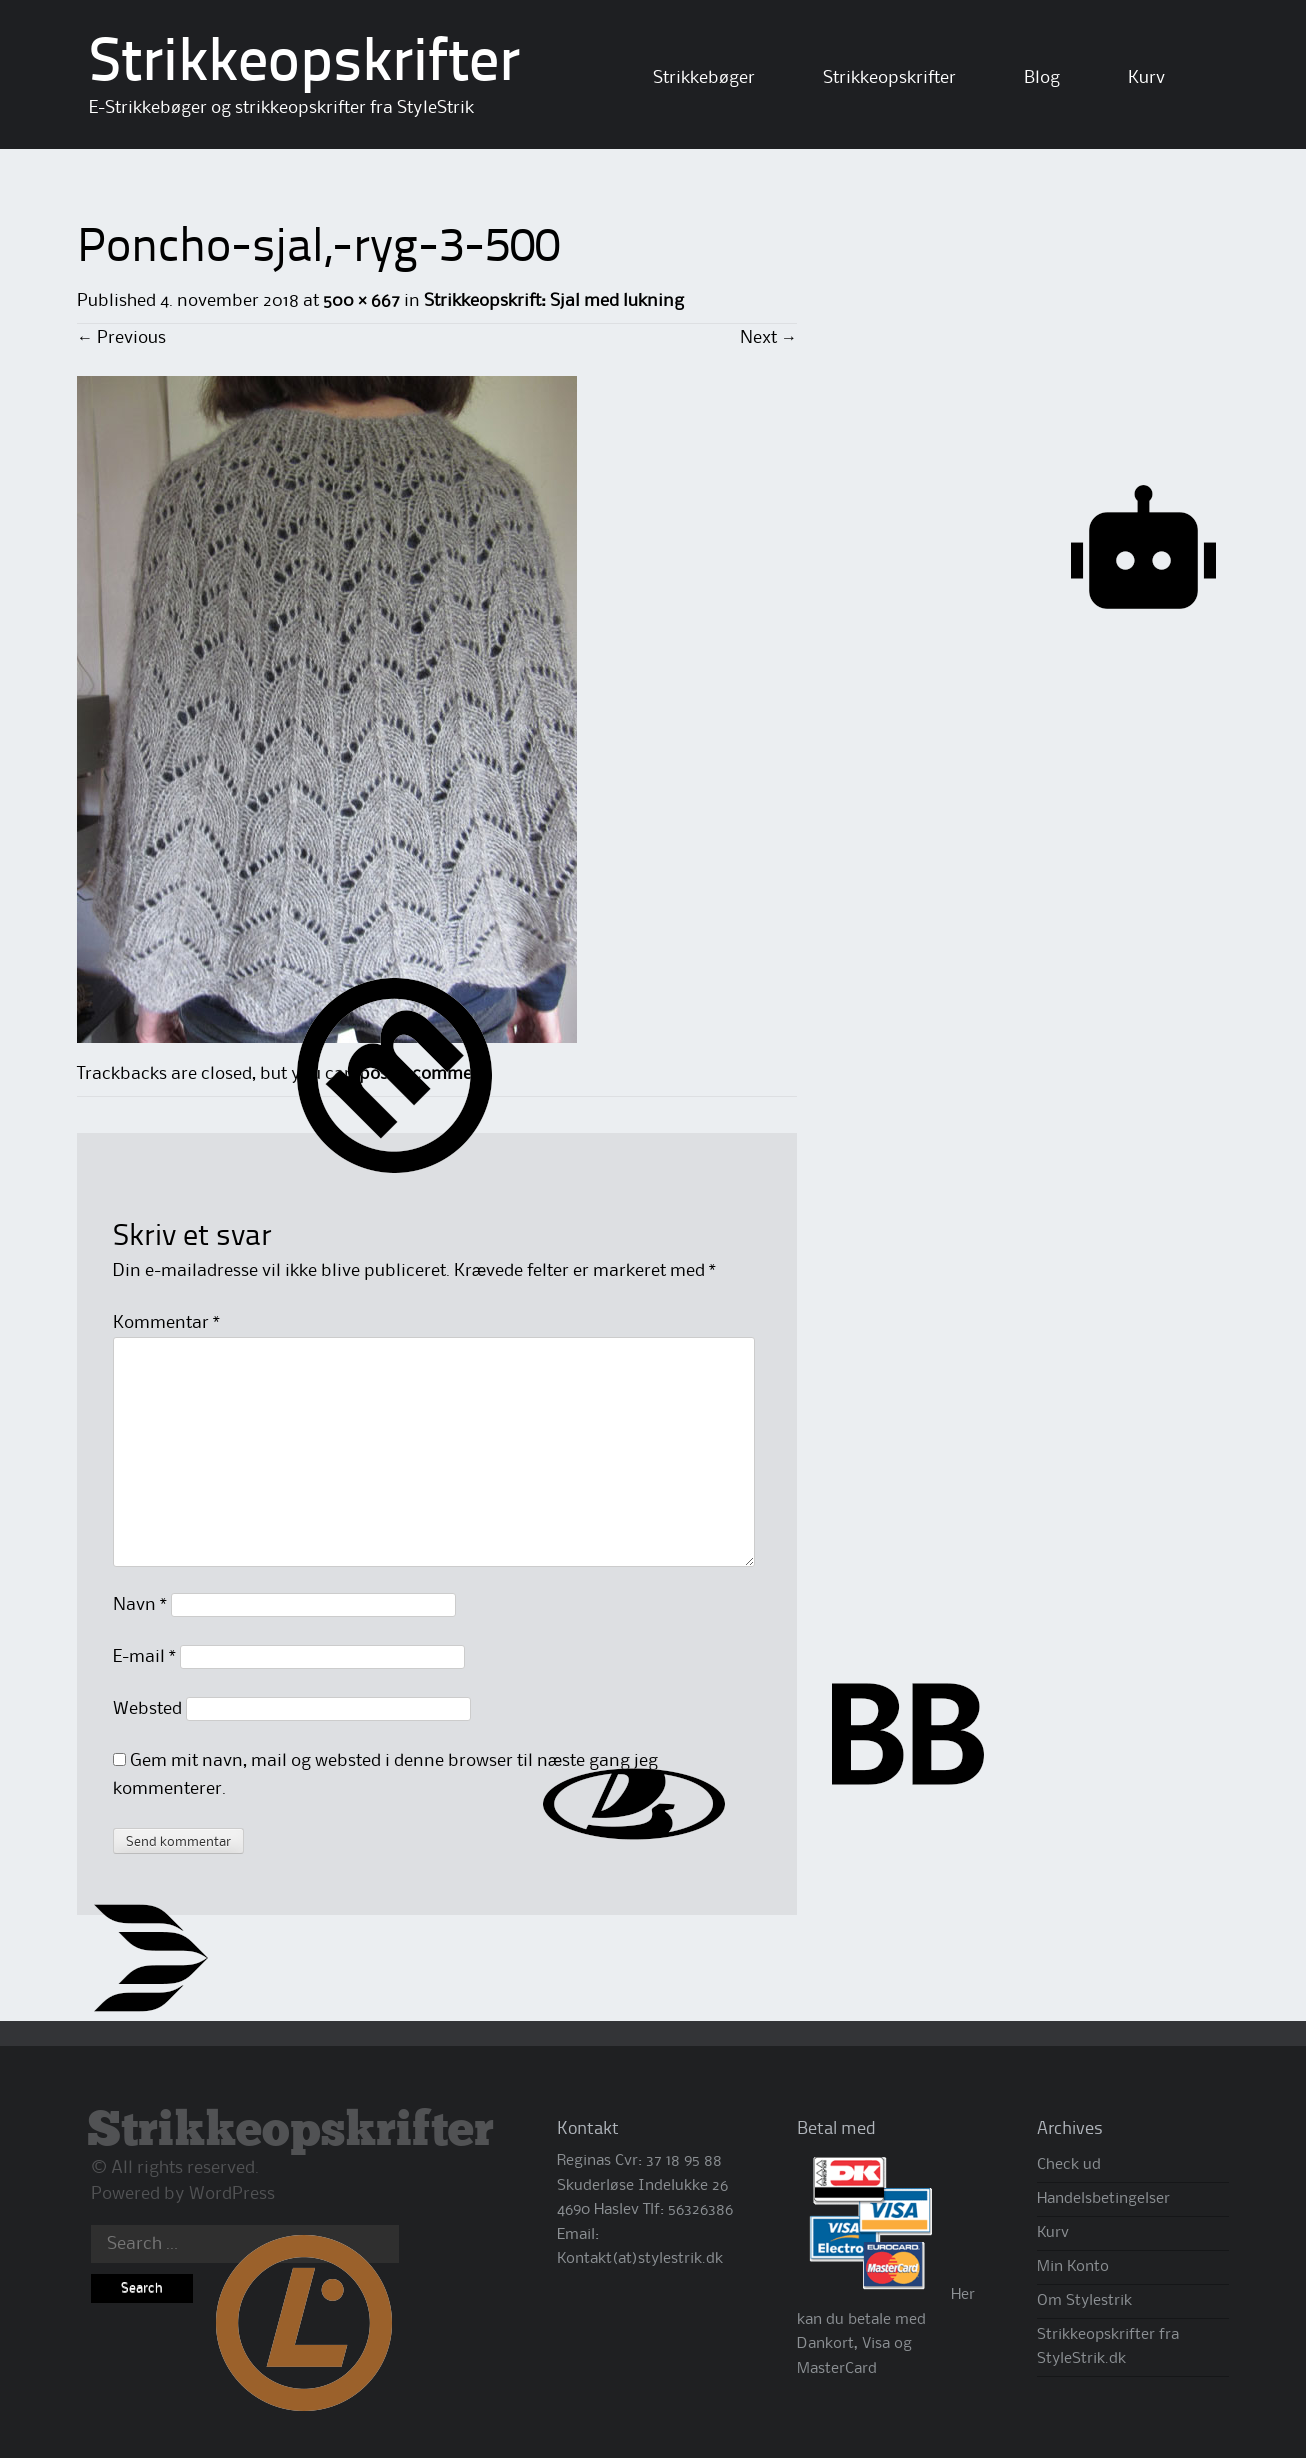  Describe the element at coordinates (908, 1734) in the screenshot. I see `open the BookBub app` at that location.